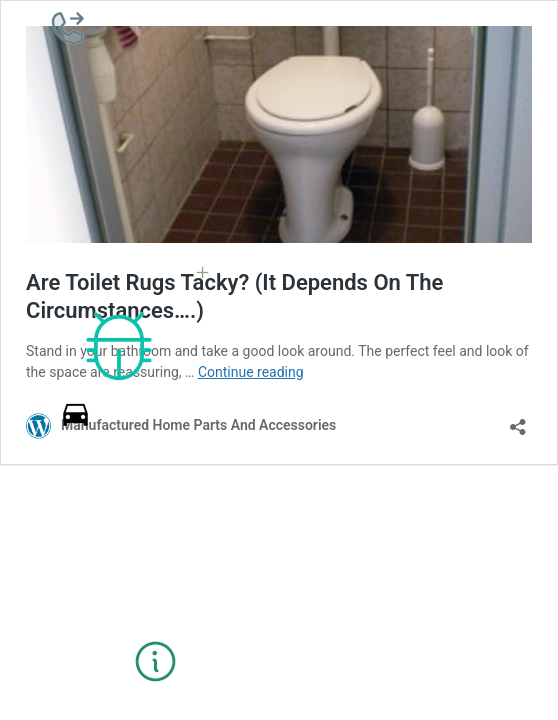 The width and height of the screenshot is (558, 720). I want to click on view more information or details, so click(155, 661).